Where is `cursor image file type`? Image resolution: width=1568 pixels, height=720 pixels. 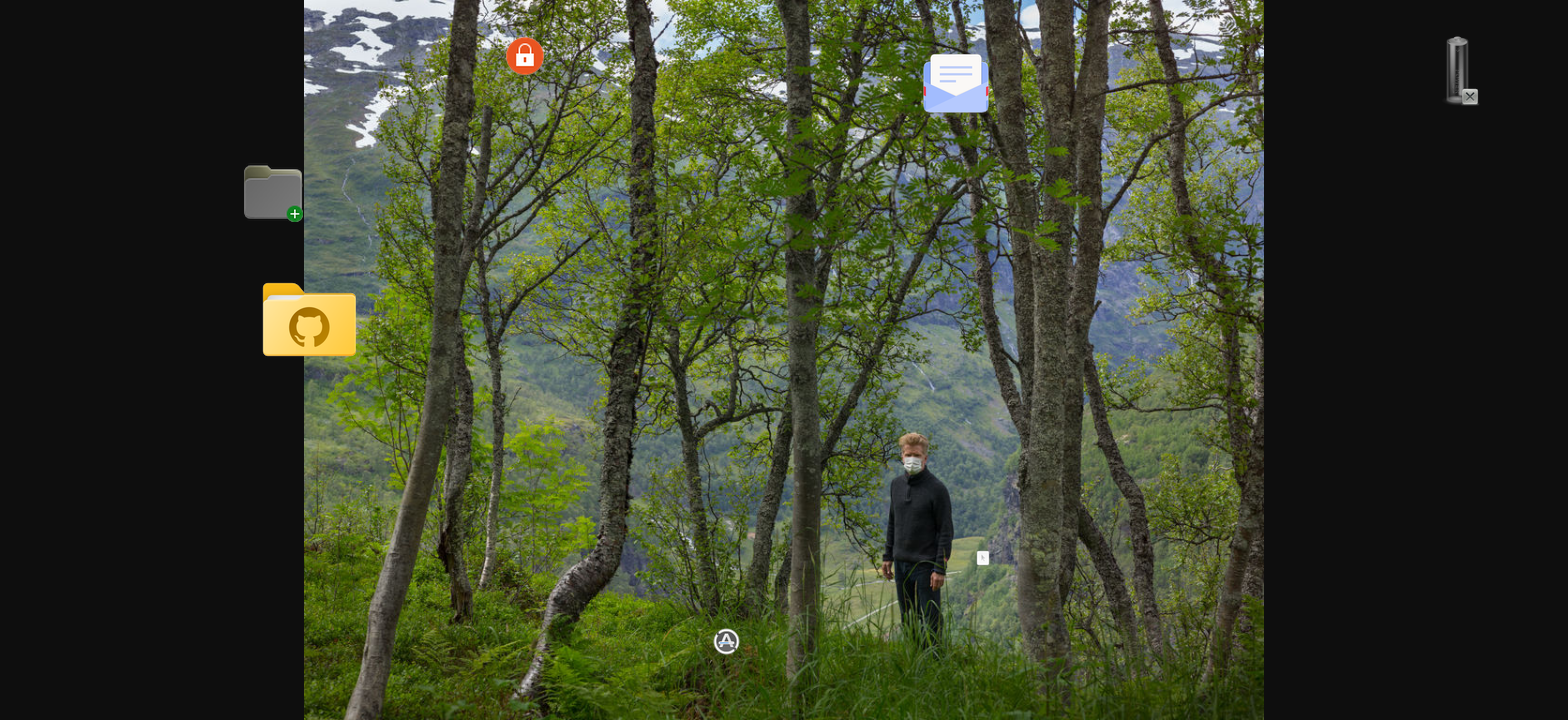 cursor image file type is located at coordinates (983, 558).